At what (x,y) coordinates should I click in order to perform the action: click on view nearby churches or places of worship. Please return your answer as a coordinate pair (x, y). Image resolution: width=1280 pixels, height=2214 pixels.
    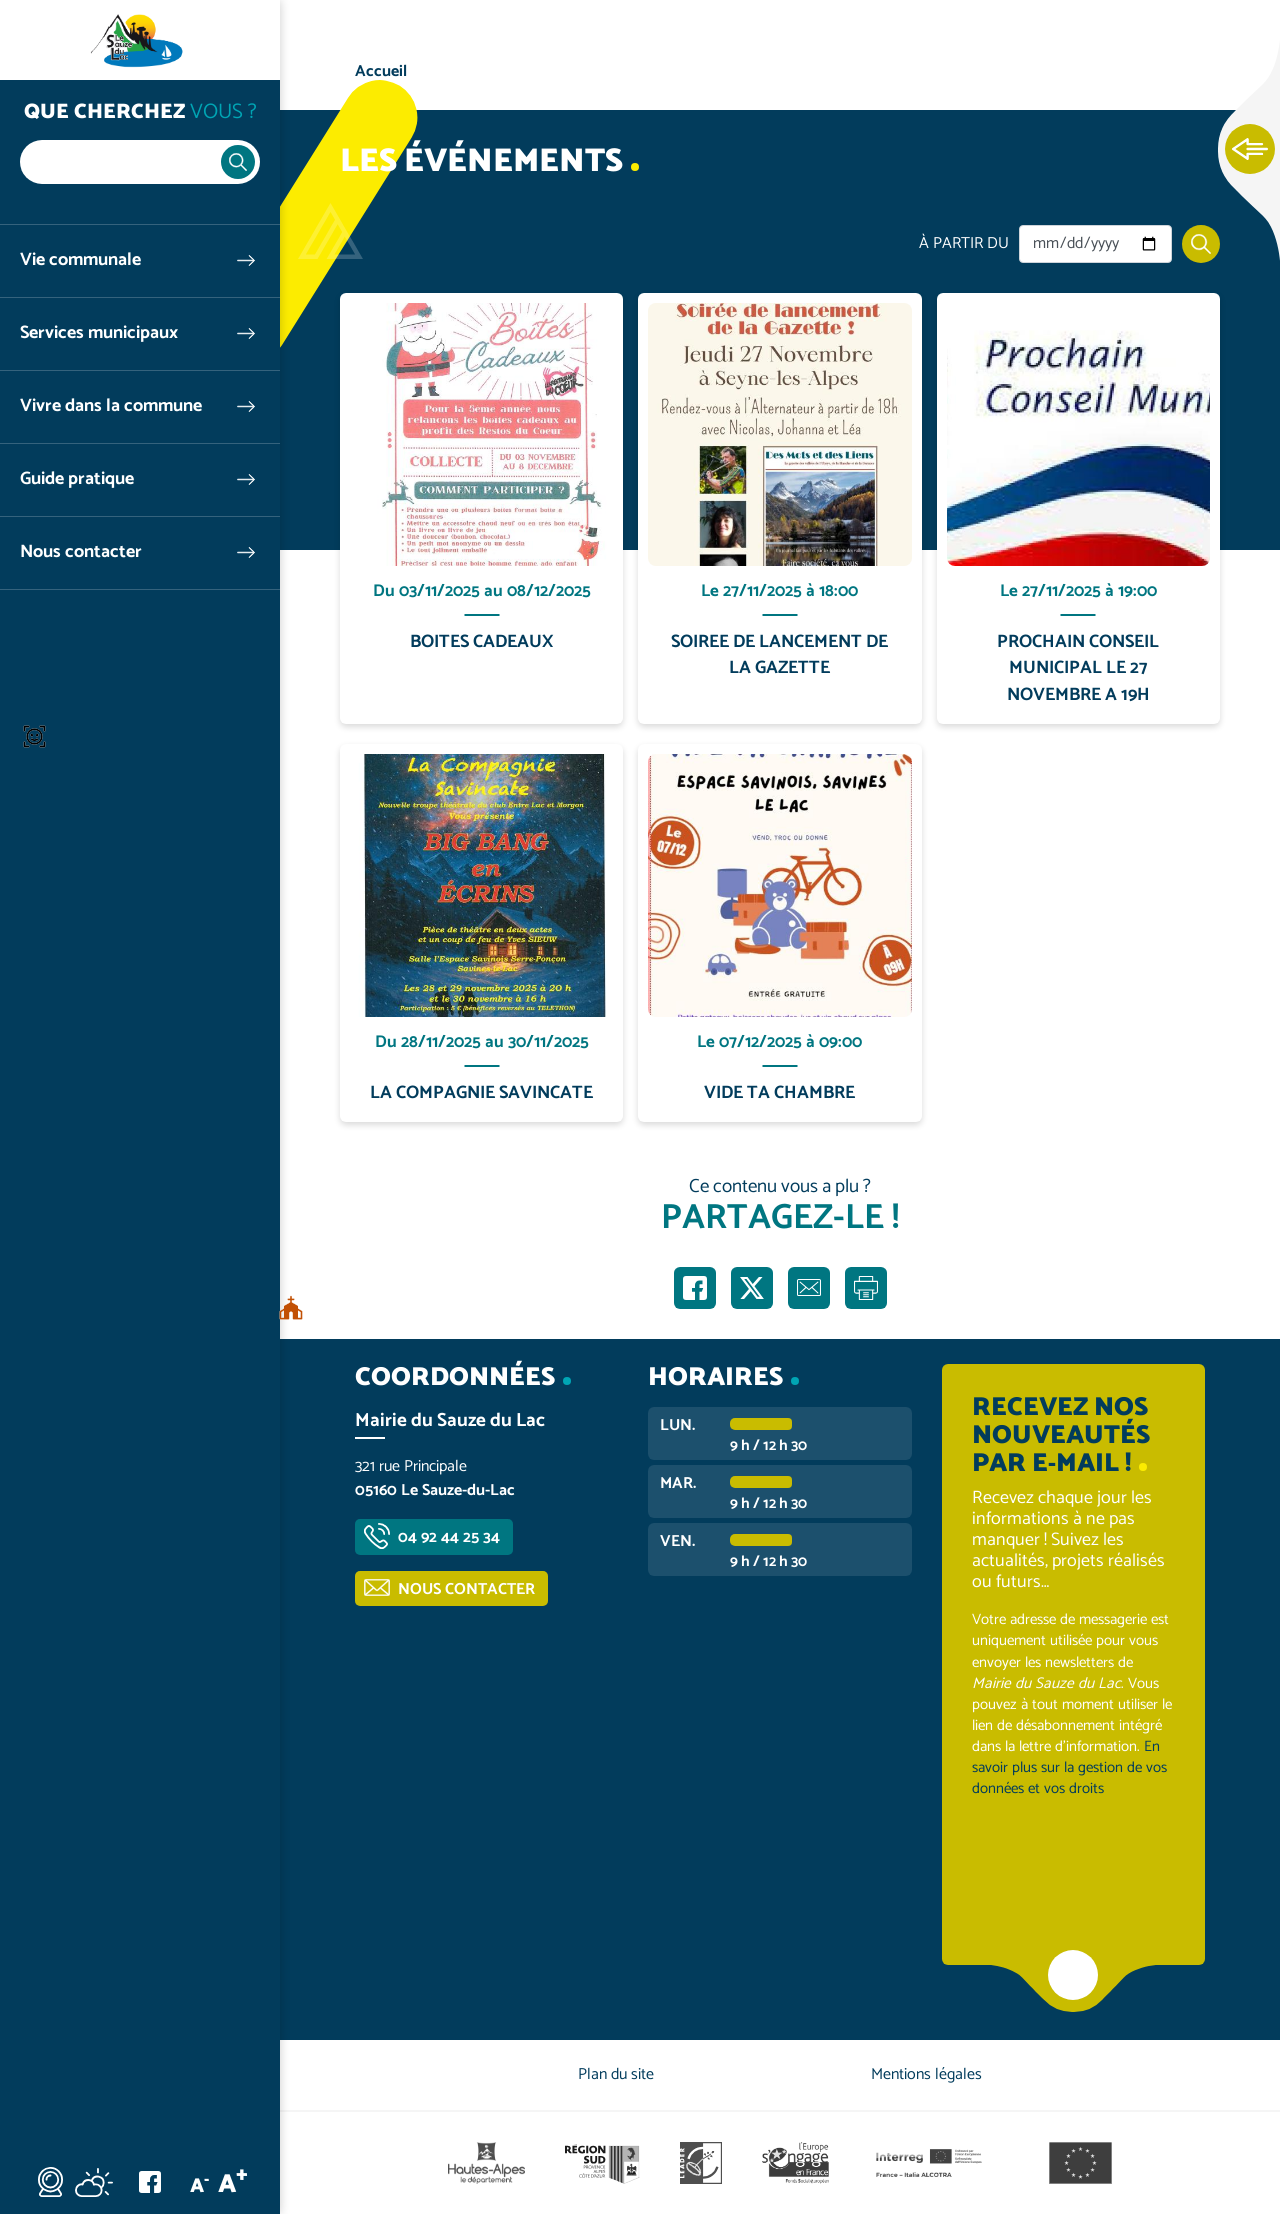
    Looking at the image, I should click on (291, 1309).